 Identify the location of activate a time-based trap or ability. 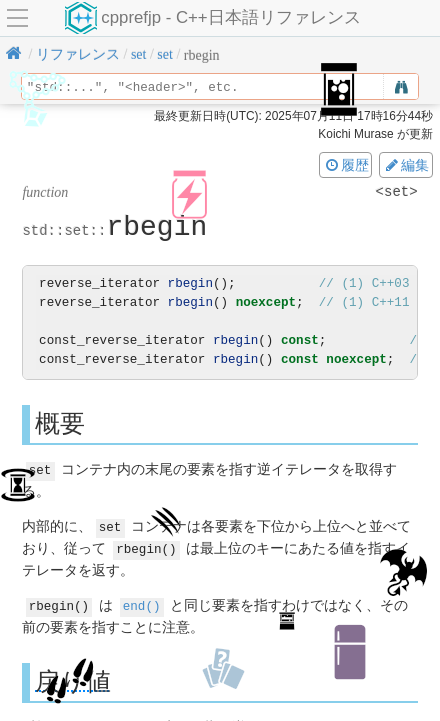
(18, 485).